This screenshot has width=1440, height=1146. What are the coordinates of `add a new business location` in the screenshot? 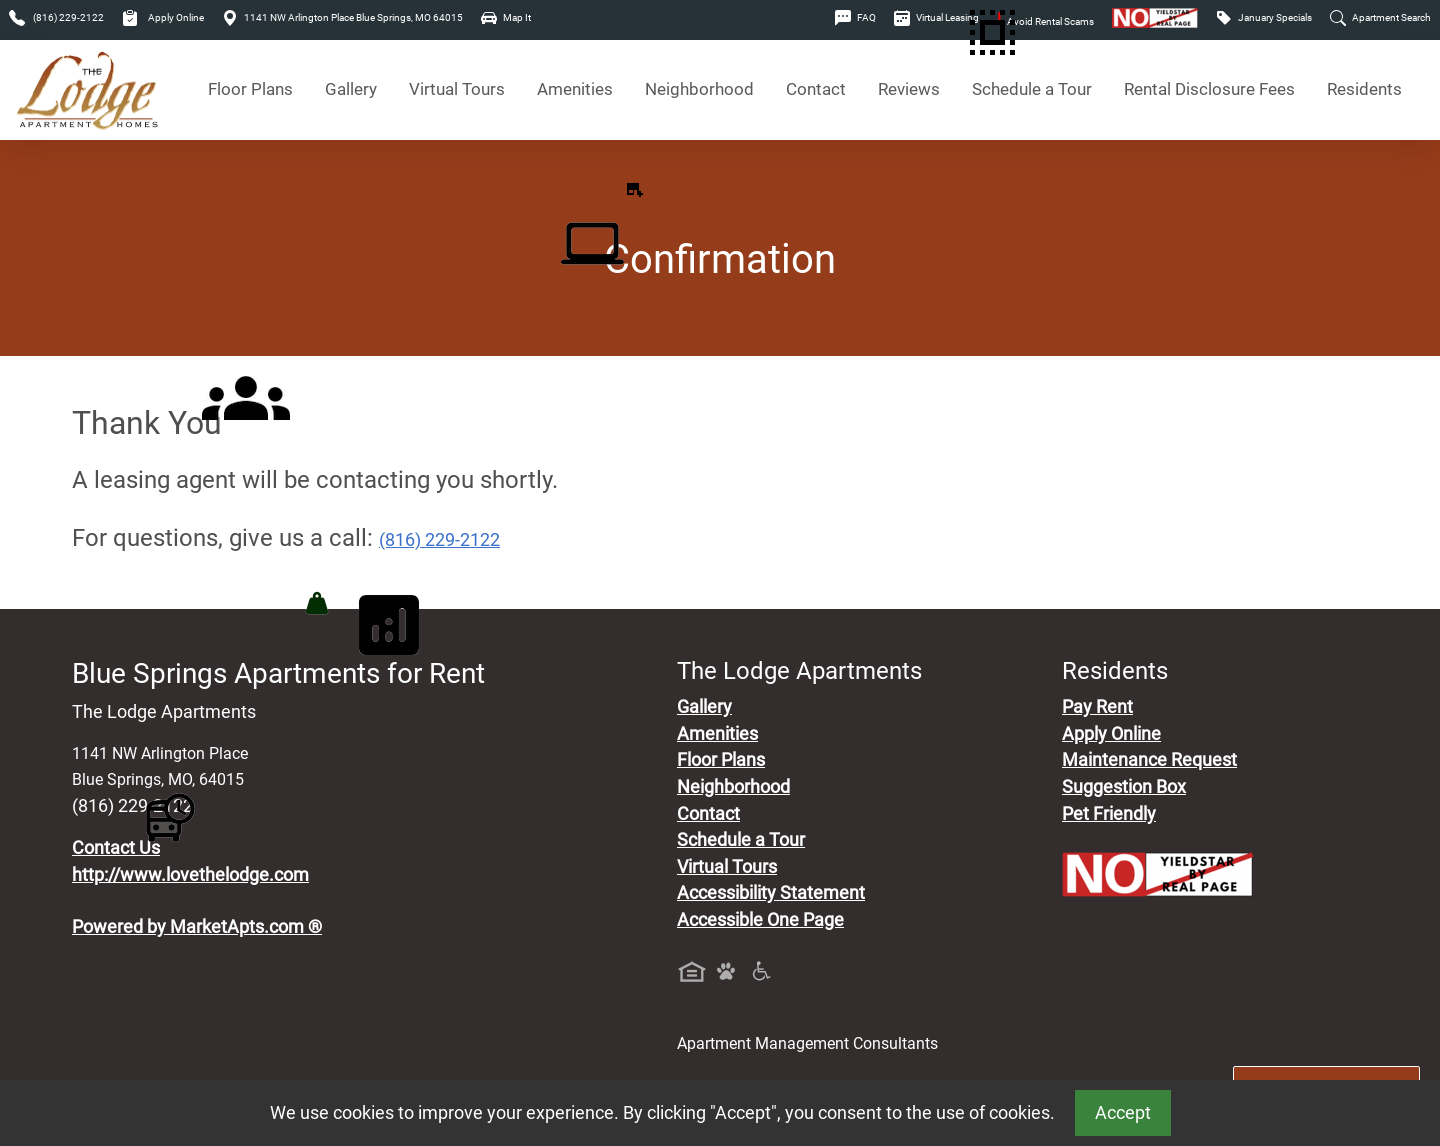 It's located at (635, 189).